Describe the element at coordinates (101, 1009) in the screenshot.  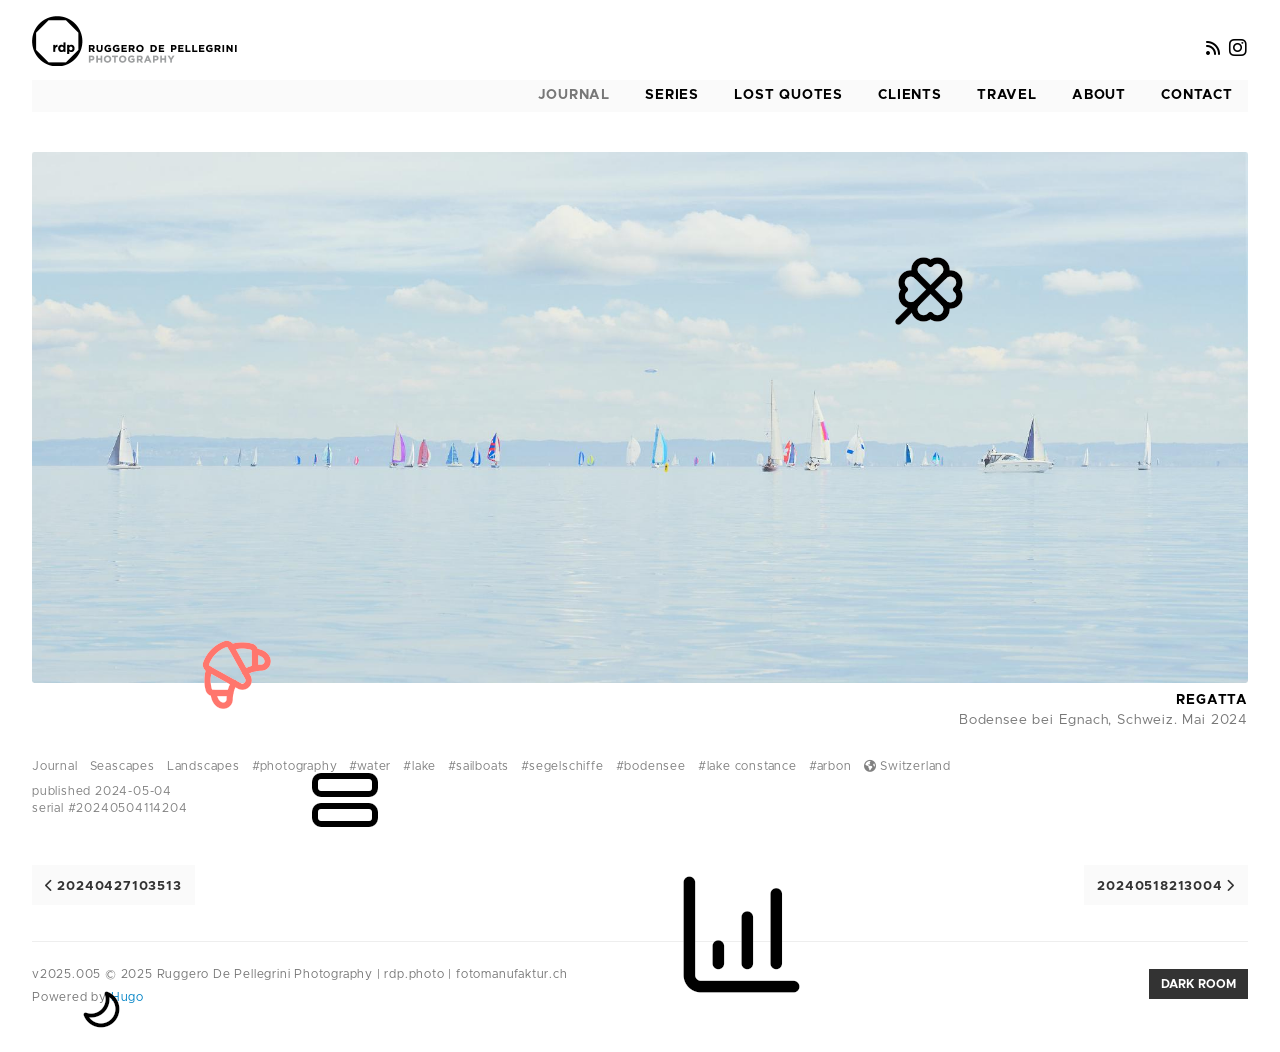
I see `switch to dark mode` at that location.